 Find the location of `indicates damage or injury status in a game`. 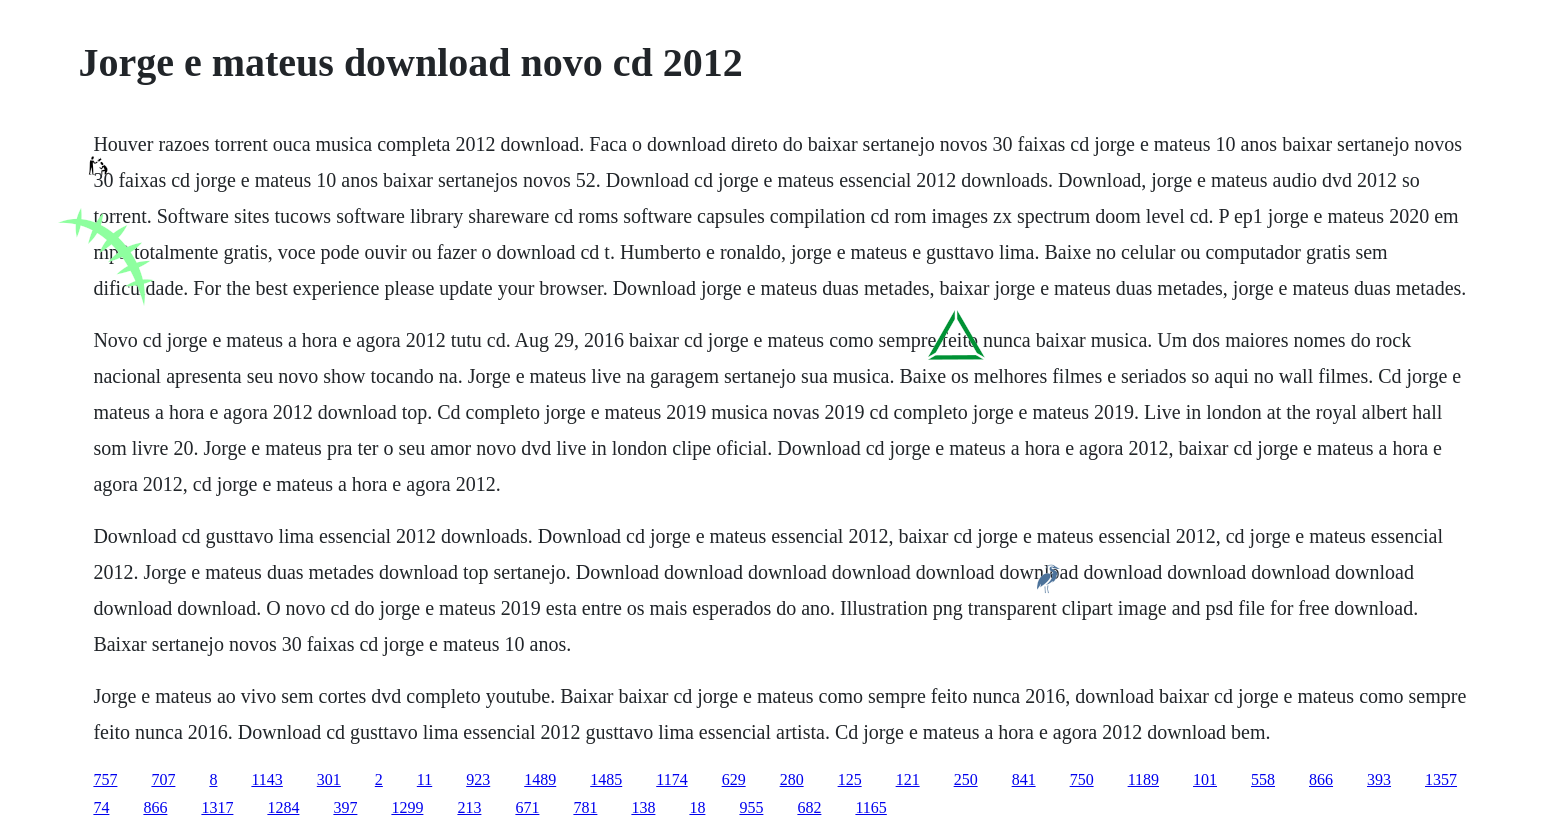

indicates damage or injury status in a game is located at coordinates (106, 258).